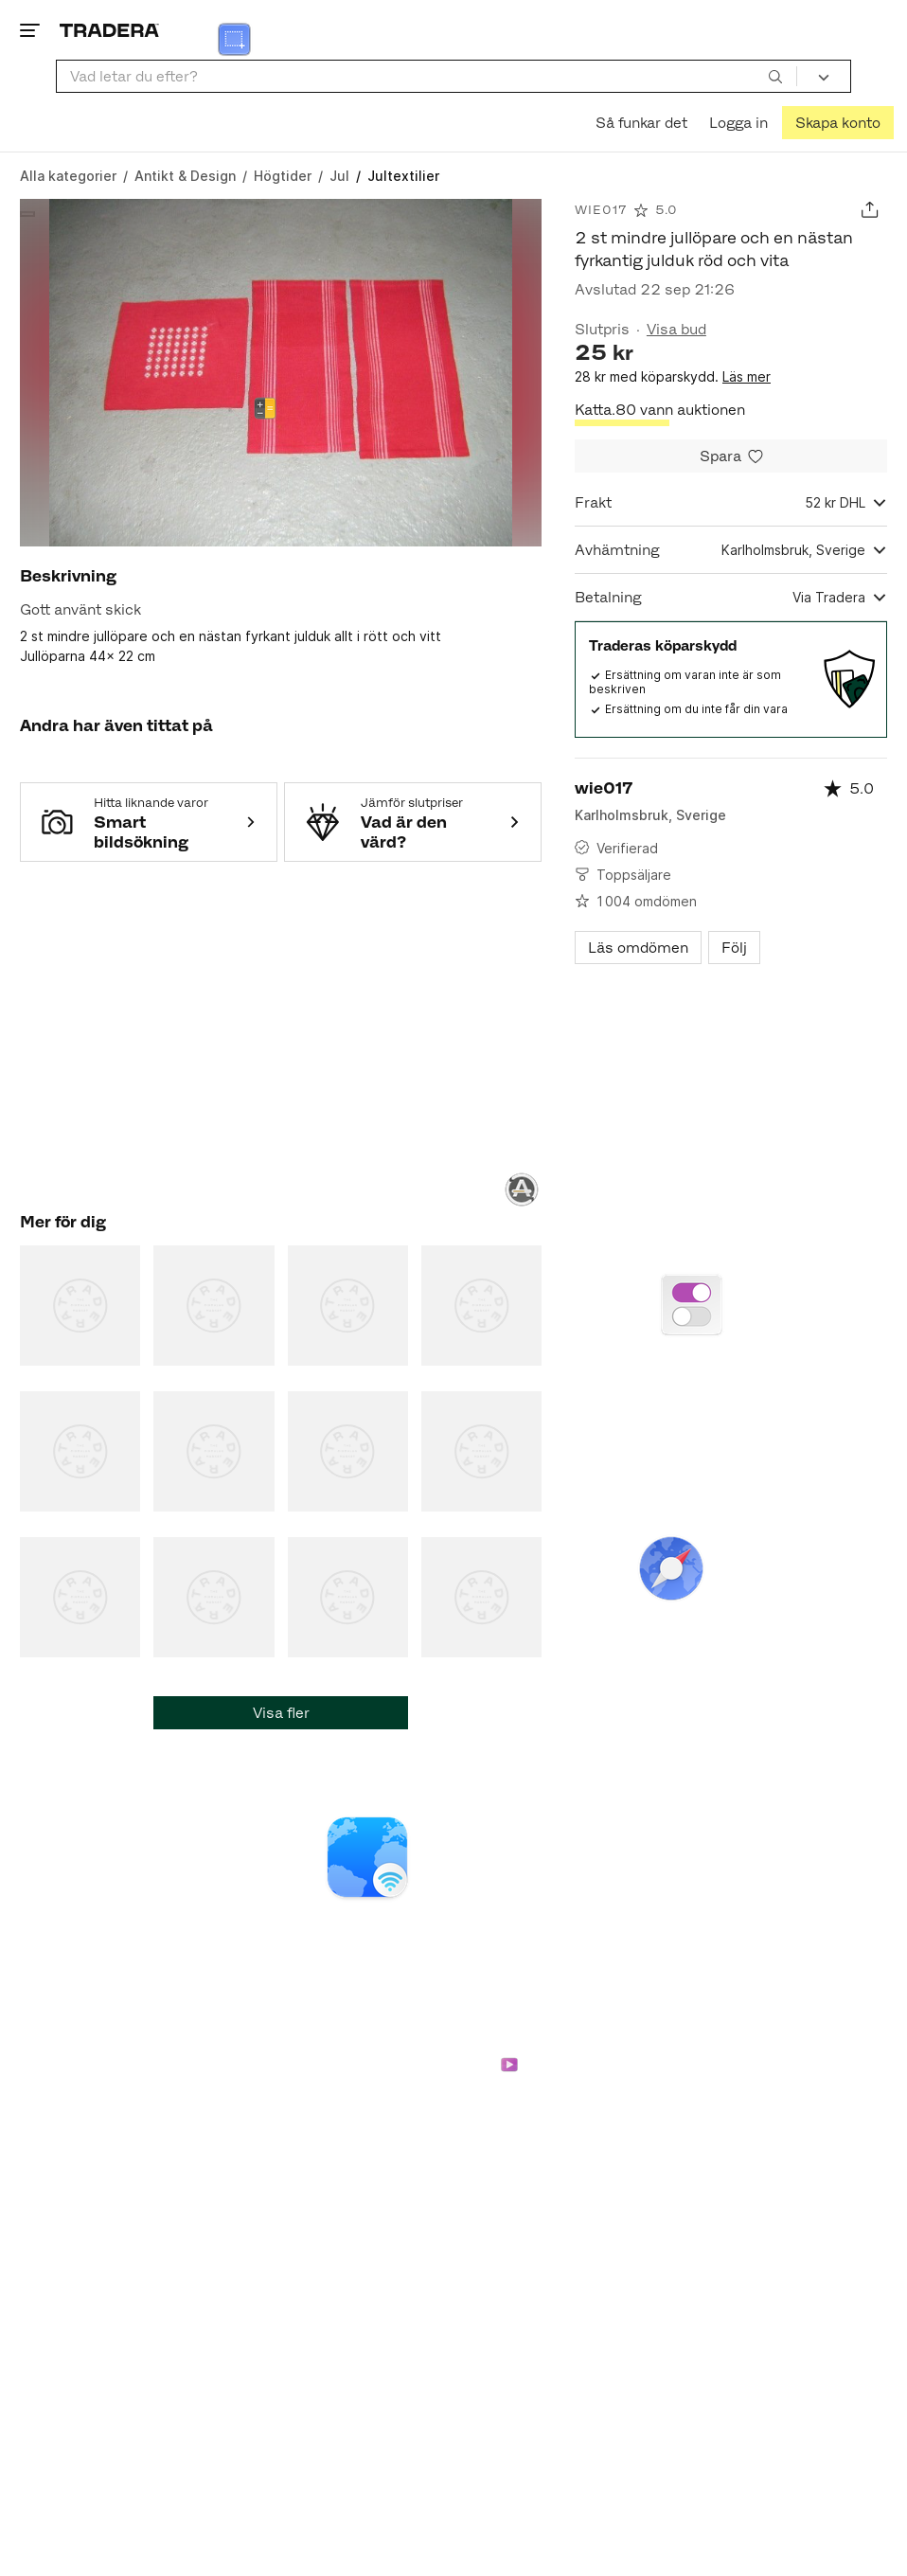  What do you see at coordinates (691, 1304) in the screenshot?
I see `open gnome tweaks application` at bounding box center [691, 1304].